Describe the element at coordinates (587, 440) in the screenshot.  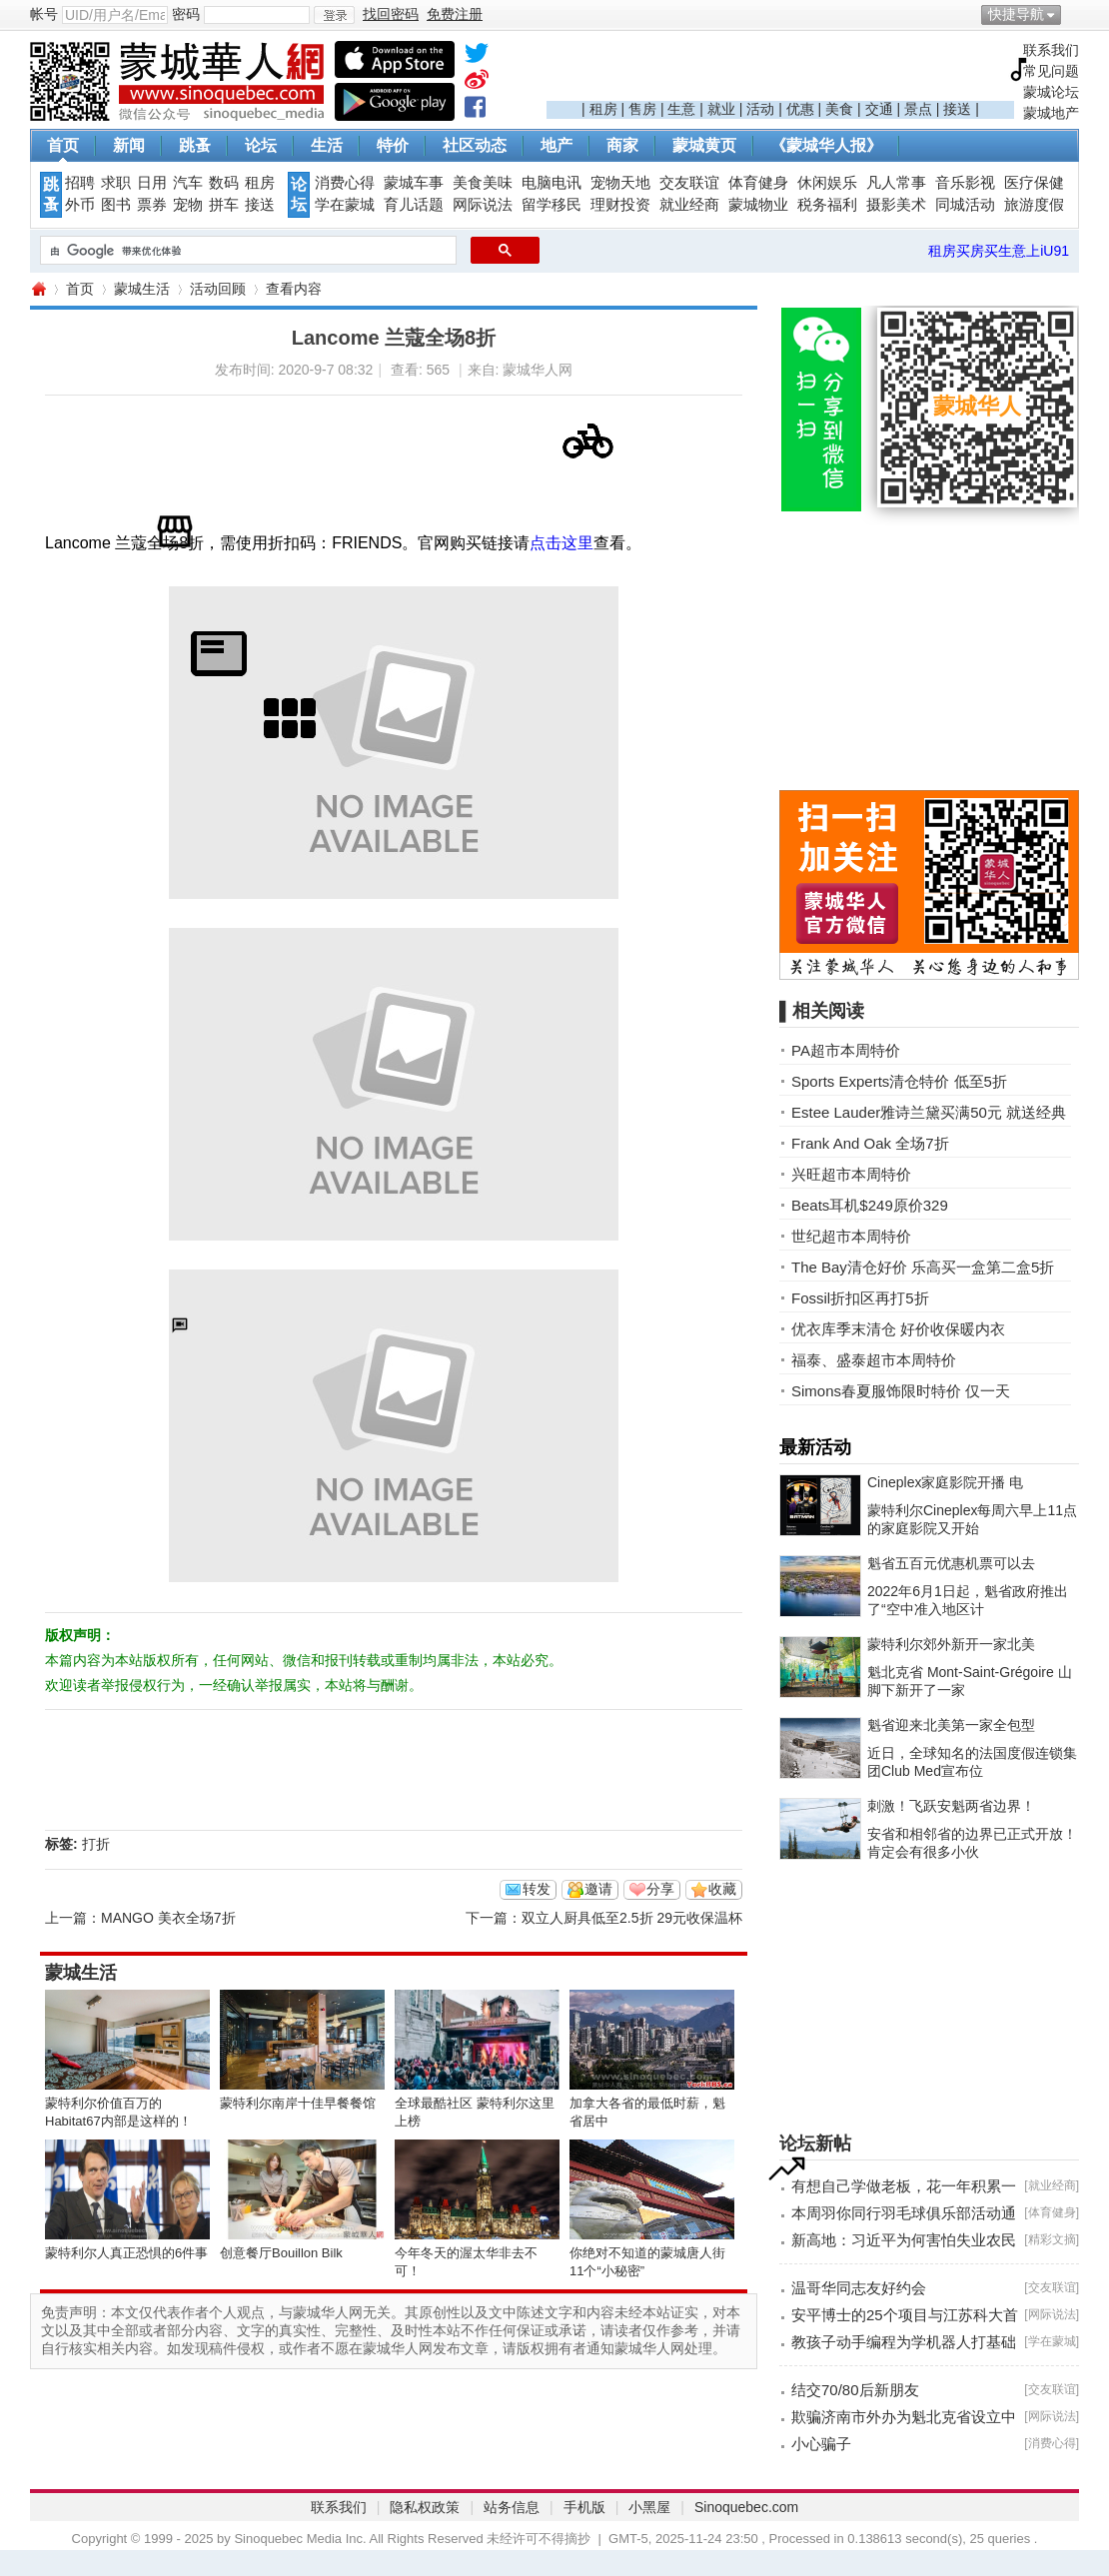
I see `select bicycle as transportation mode` at that location.